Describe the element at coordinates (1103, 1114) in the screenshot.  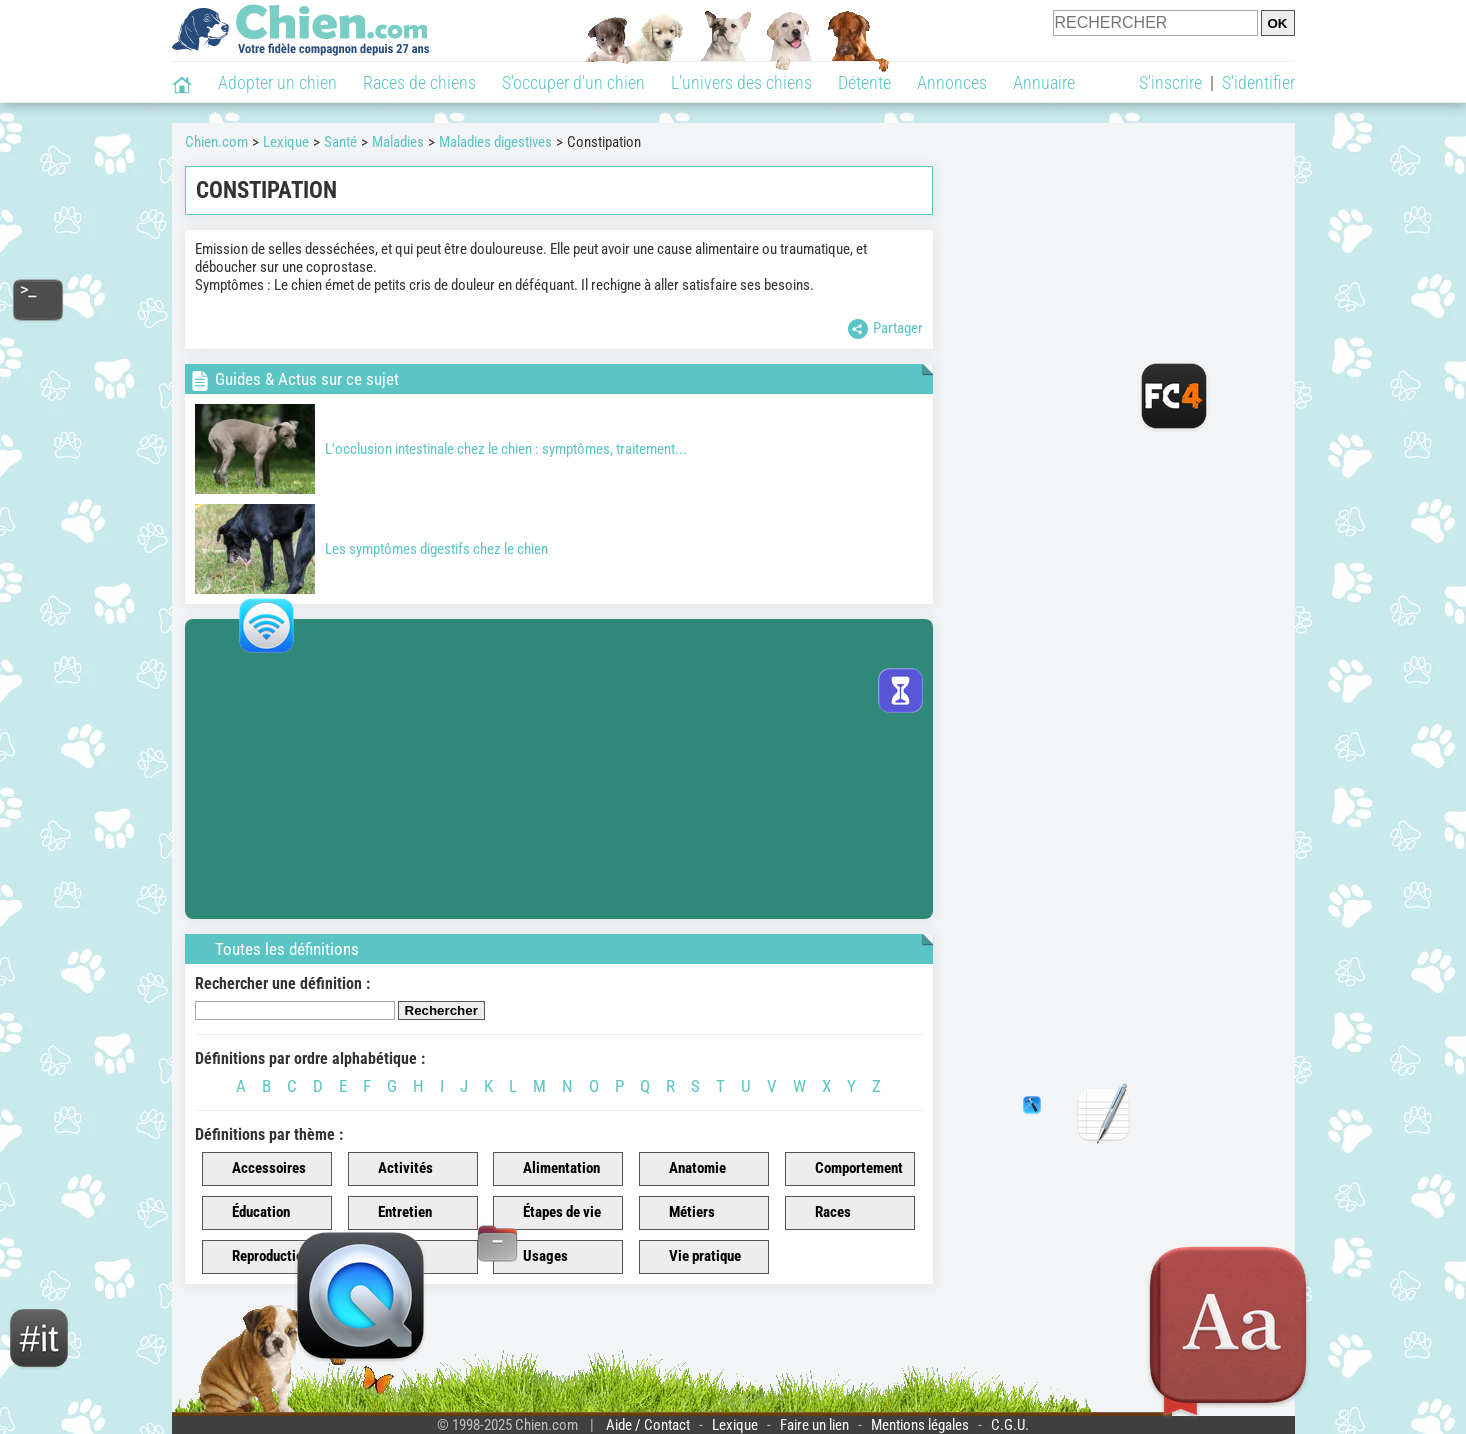
I see `open TextEdit app for basic text editing` at that location.